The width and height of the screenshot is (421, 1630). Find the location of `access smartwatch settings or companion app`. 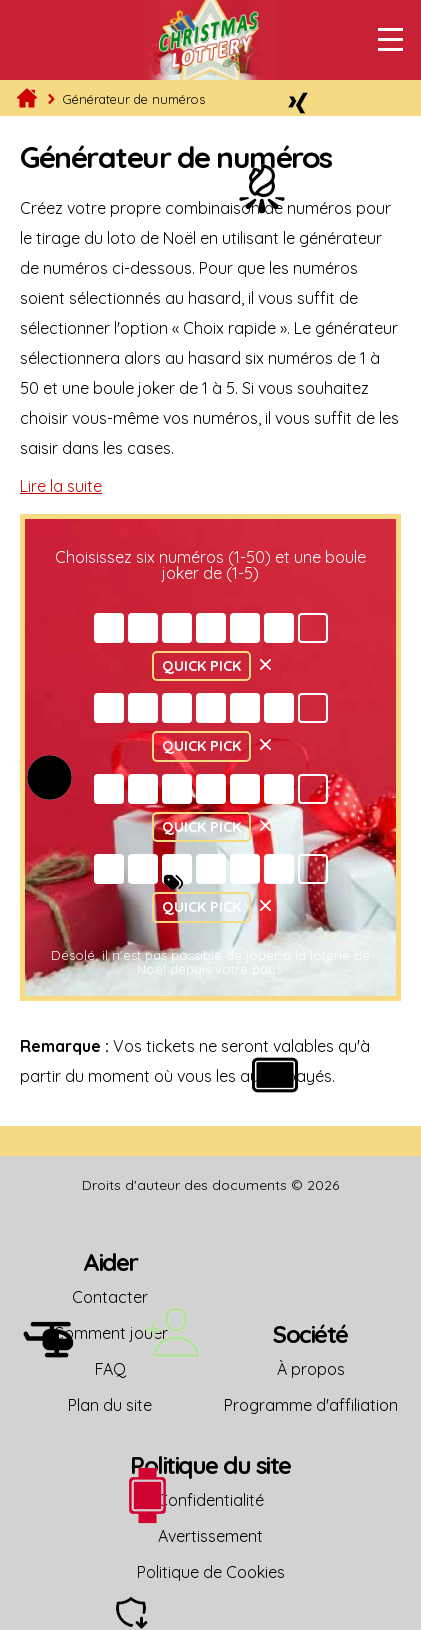

access smartwatch settings or companion app is located at coordinates (147, 1495).